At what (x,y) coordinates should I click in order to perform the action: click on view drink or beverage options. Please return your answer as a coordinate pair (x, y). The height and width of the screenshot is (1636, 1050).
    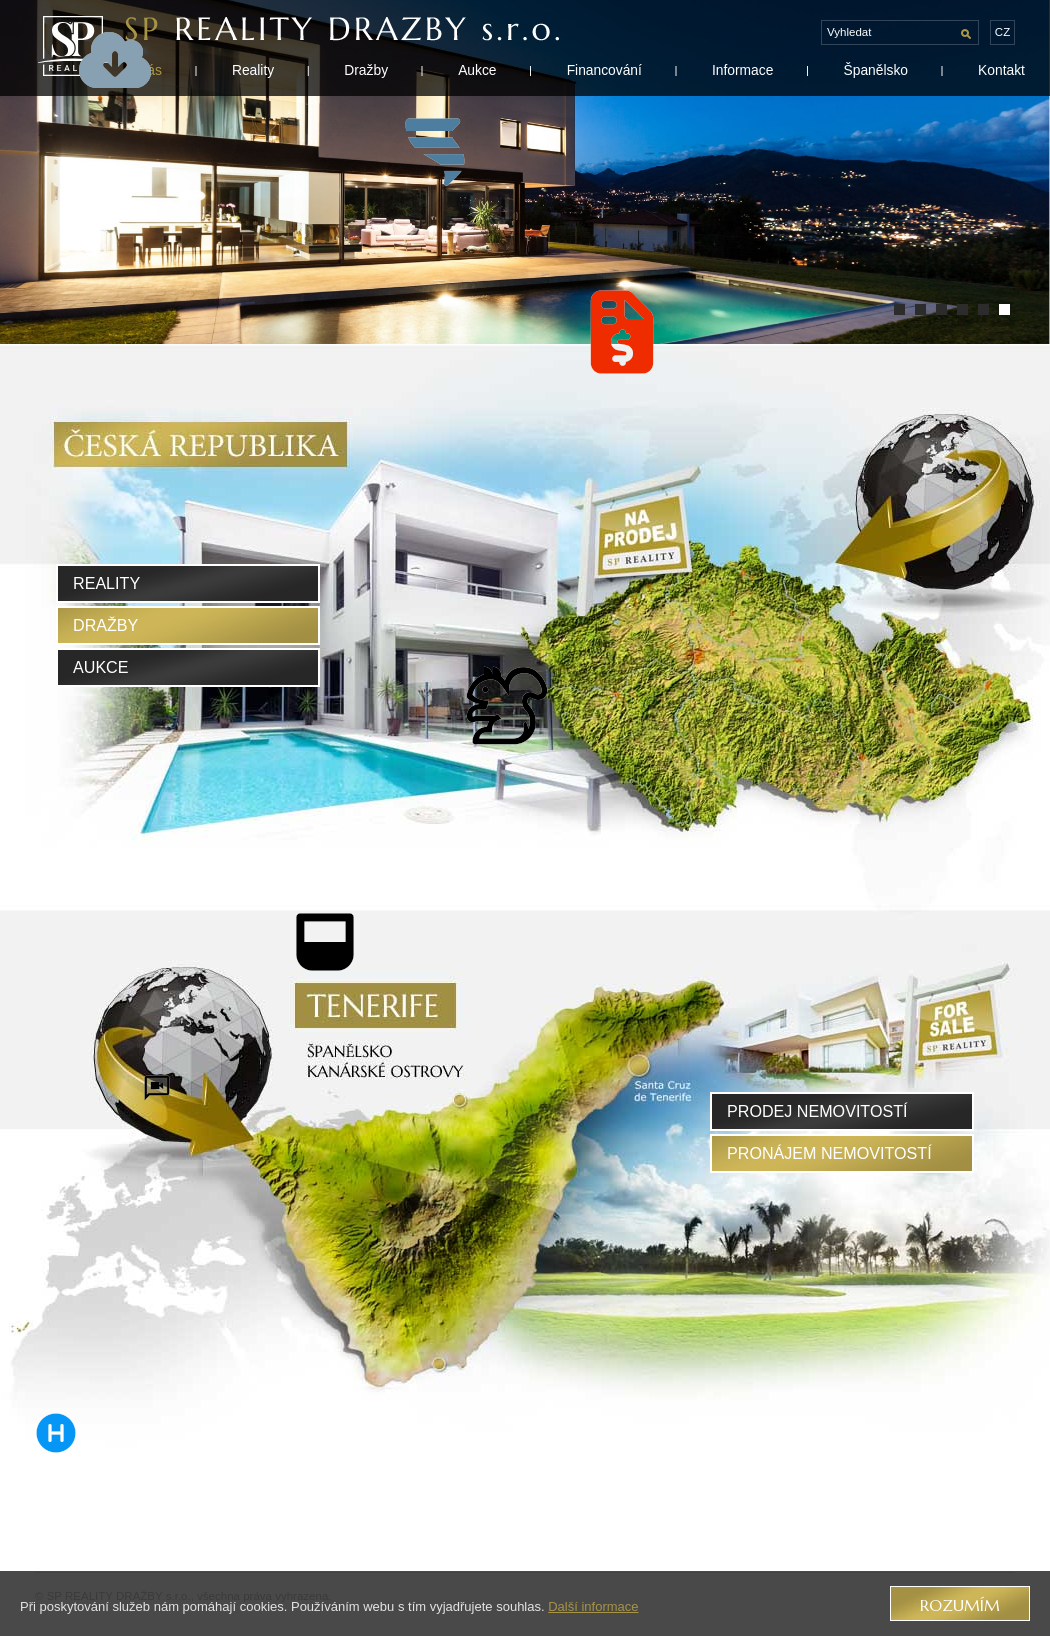
    Looking at the image, I should click on (325, 942).